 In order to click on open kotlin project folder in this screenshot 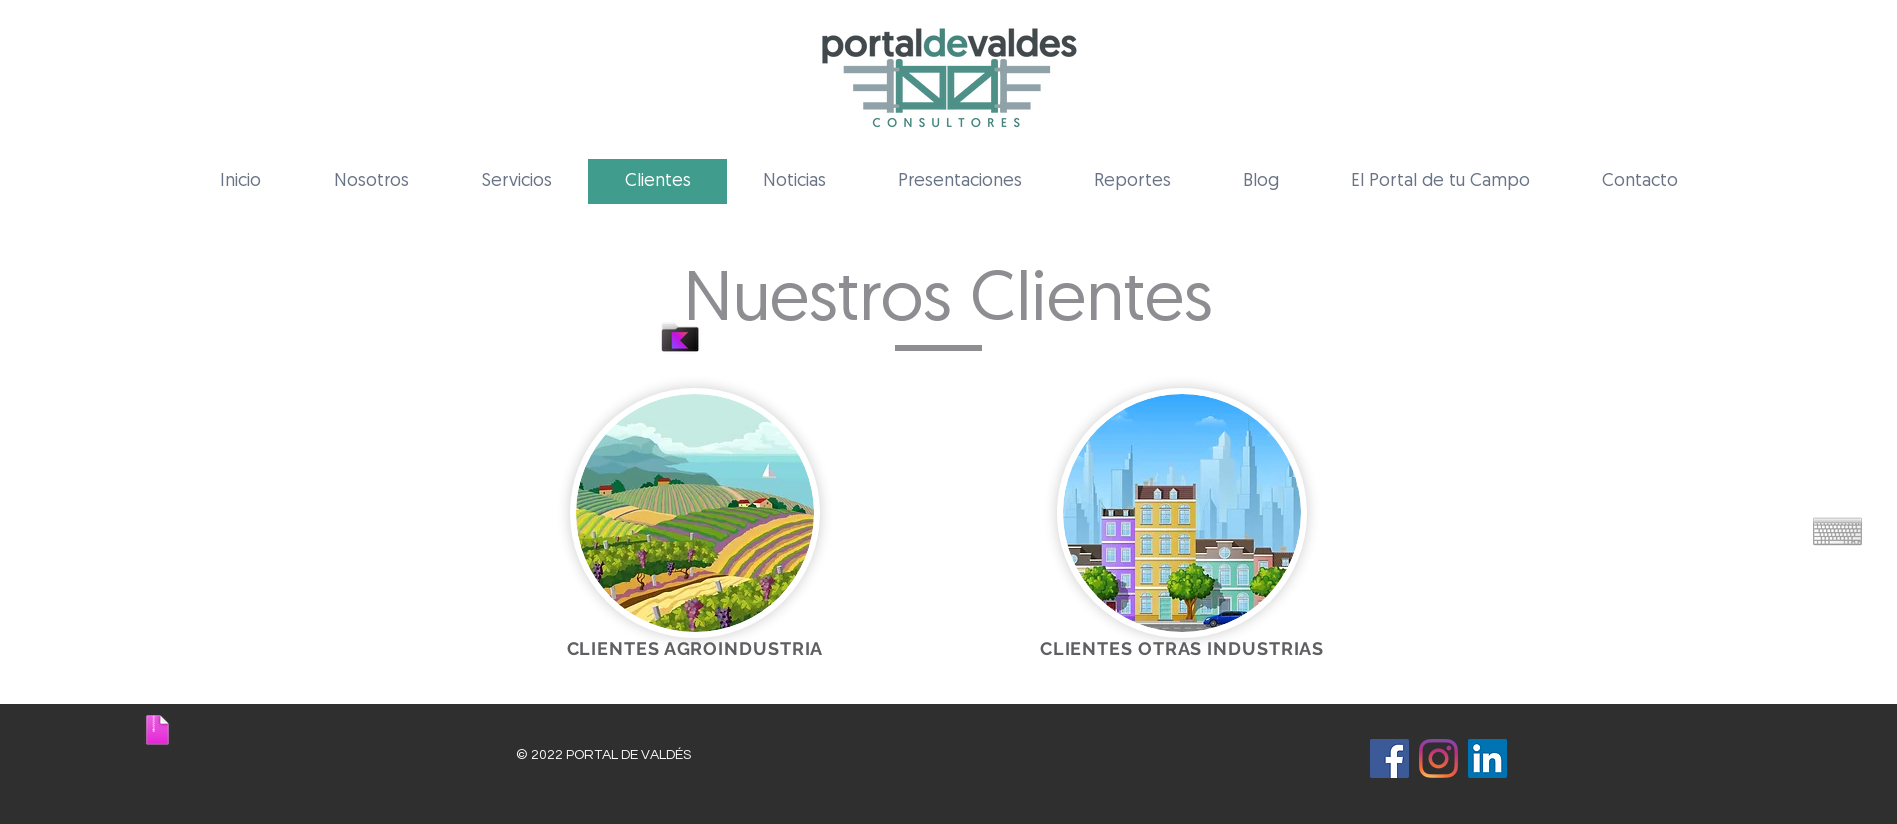, I will do `click(680, 338)`.